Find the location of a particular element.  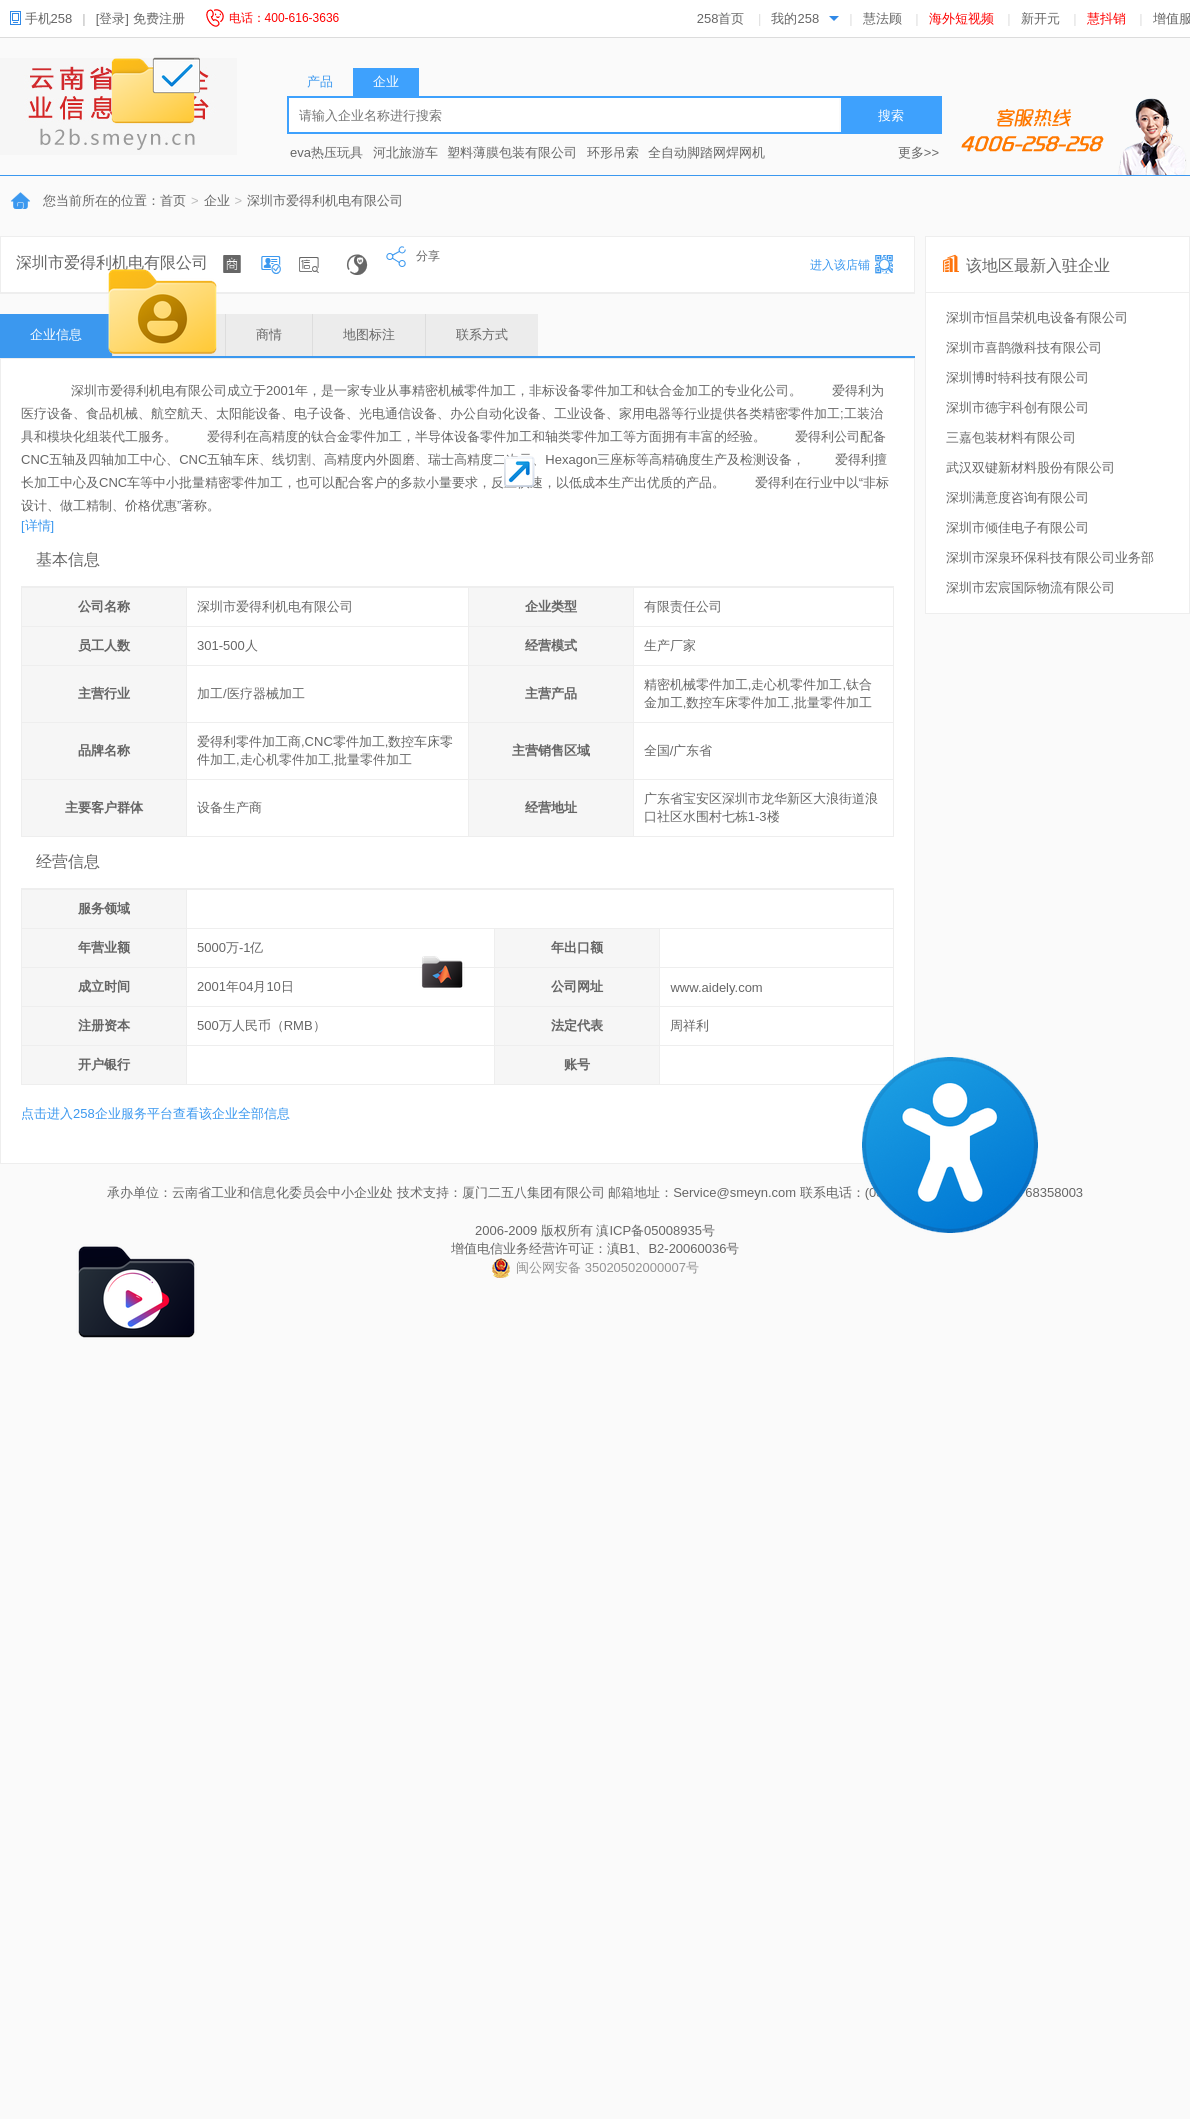

indicates this item is a shortcut to another file or application is located at coordinates (543, 448).